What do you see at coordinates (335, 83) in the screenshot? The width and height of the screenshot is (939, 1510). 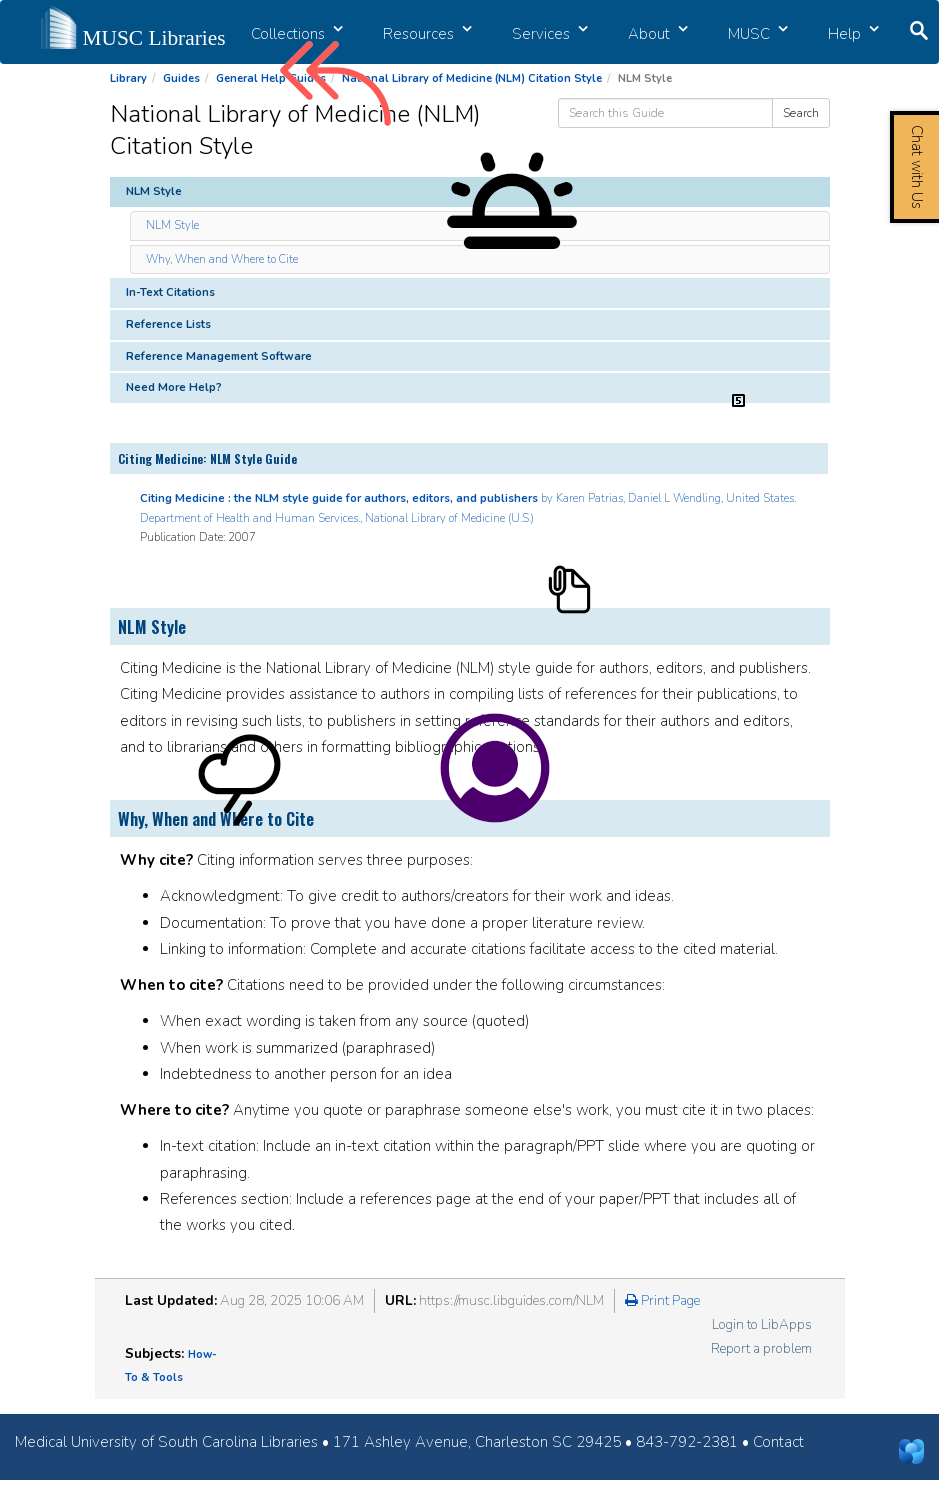 I see `reply all to a message or email` at bounding box center [335, 83].